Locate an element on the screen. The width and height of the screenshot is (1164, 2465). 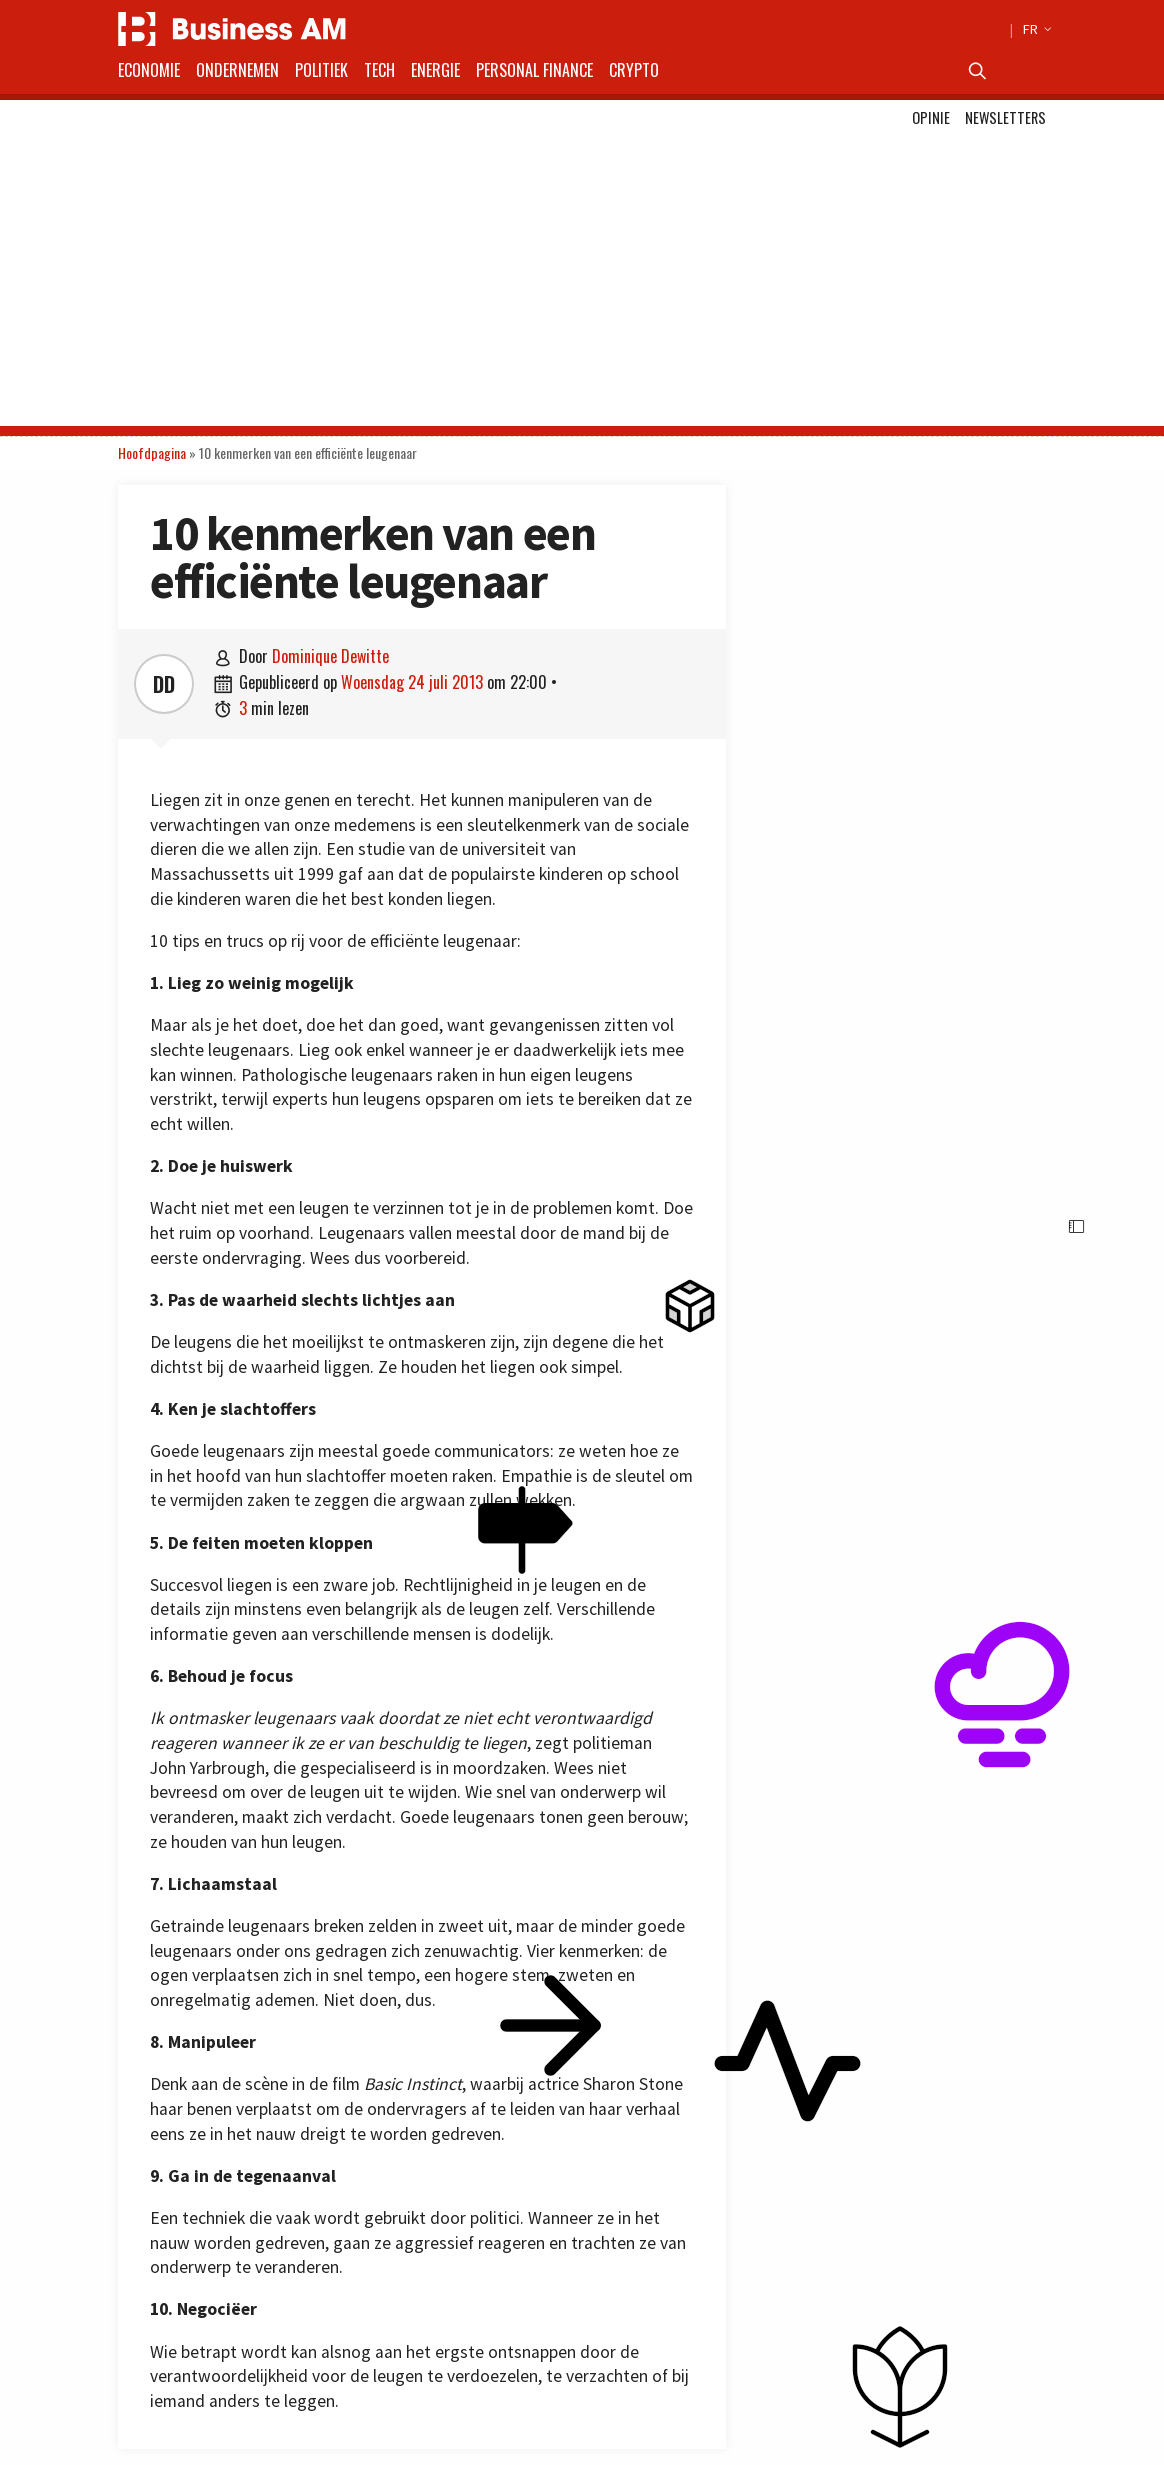
toggle sidebar navigation panel is located at coordinates (1076, 1226).